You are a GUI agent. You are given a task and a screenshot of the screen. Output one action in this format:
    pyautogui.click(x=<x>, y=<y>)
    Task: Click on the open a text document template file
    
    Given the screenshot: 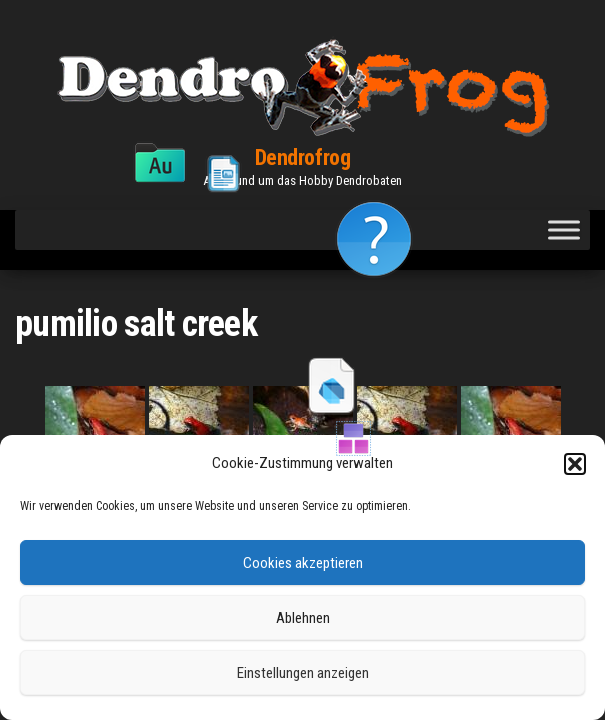 What is the action you would take?
    pyautogui.click(x=223, y=173)
    